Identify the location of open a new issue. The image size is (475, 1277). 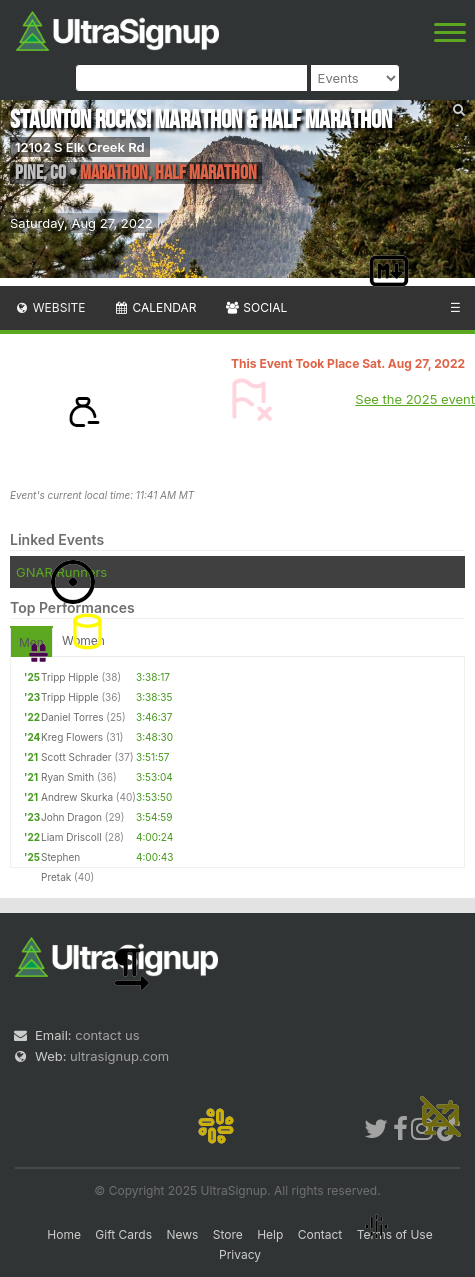
(73, 582).